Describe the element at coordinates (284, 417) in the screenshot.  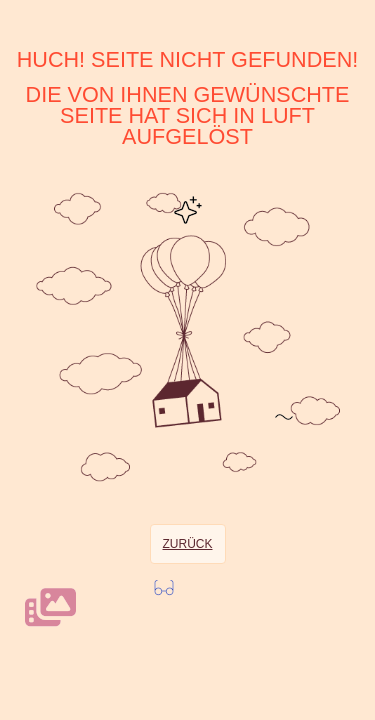
I see `indicates an approximate or estimated value` at that location.